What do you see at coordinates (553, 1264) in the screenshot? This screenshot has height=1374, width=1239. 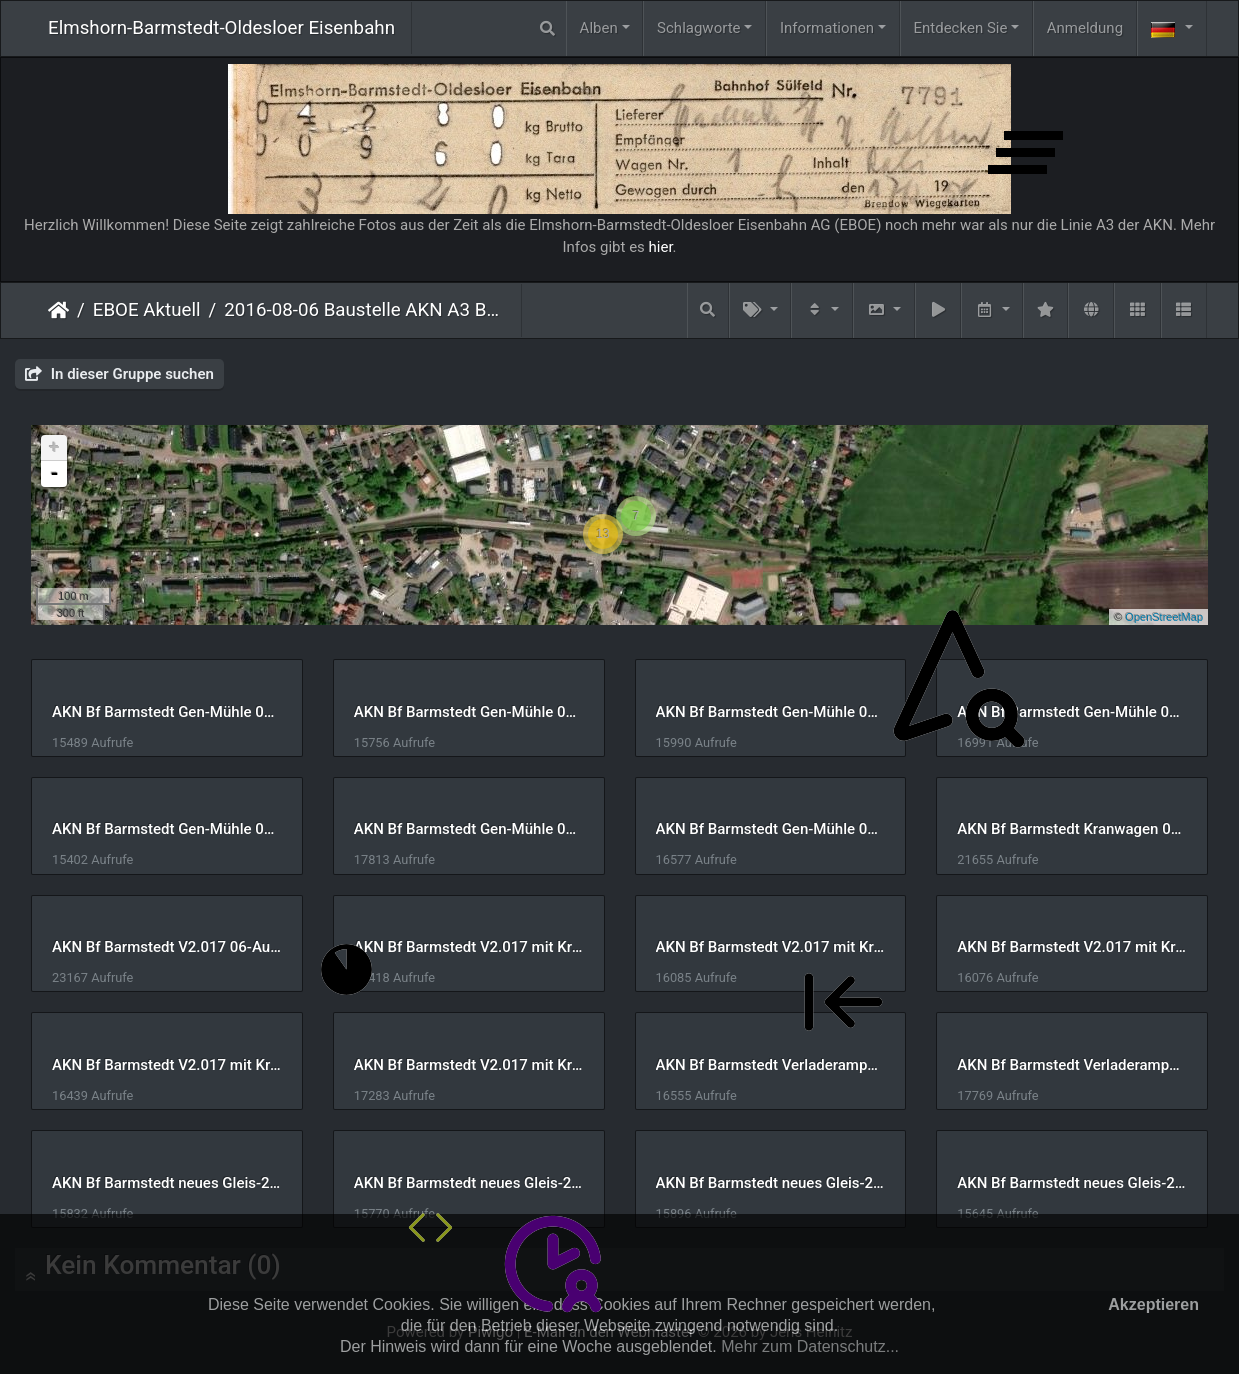 I see `view user's time or activity history` at bounding box center [553, 1264].